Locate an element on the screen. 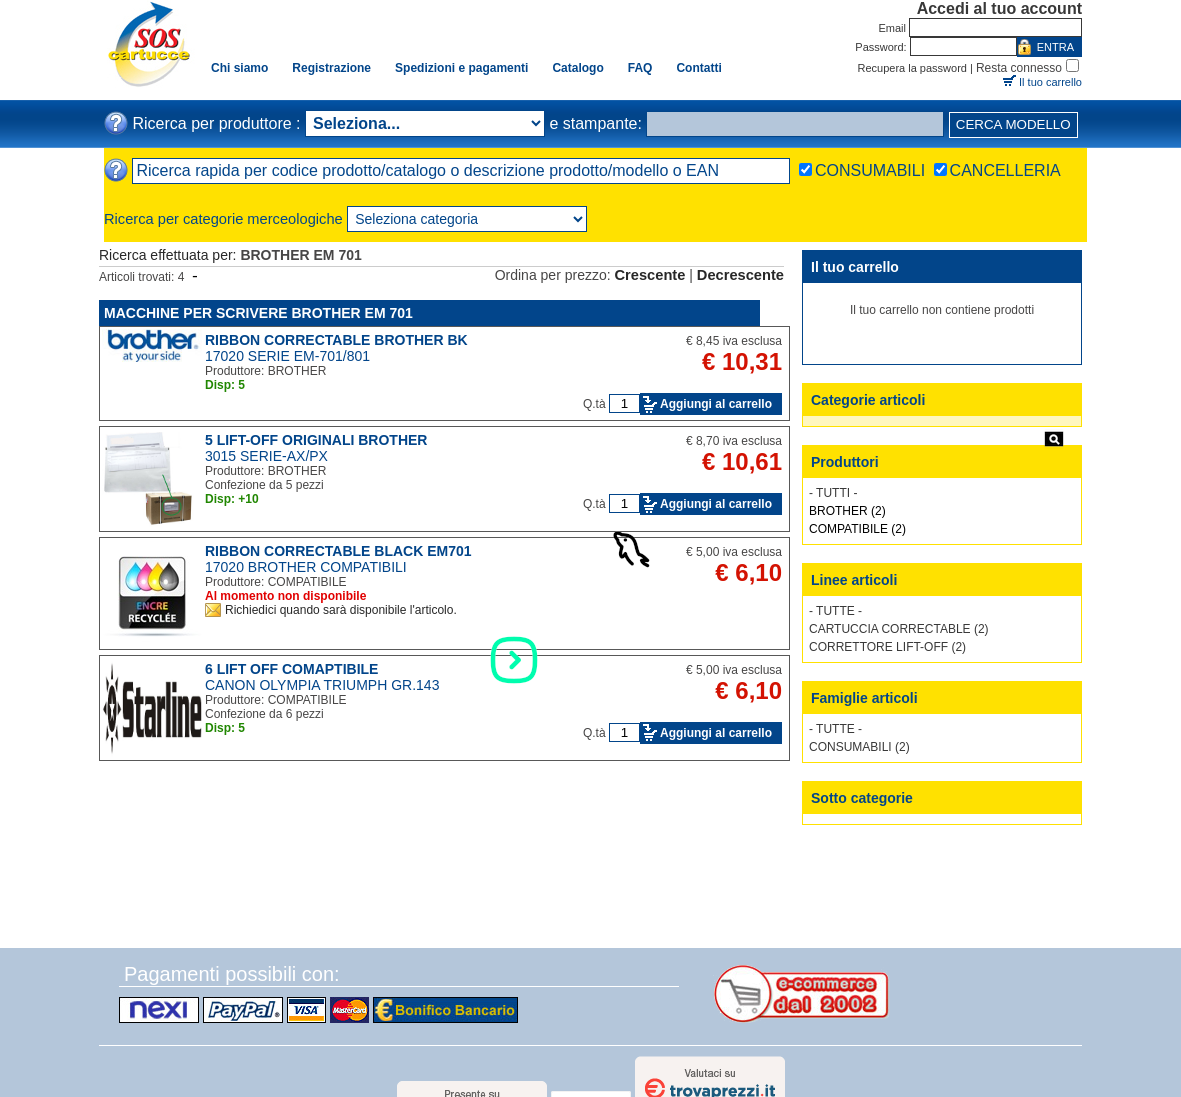 The image size is (1181, 1097). navigate to the next item or page is located at coordinates (514, 660).